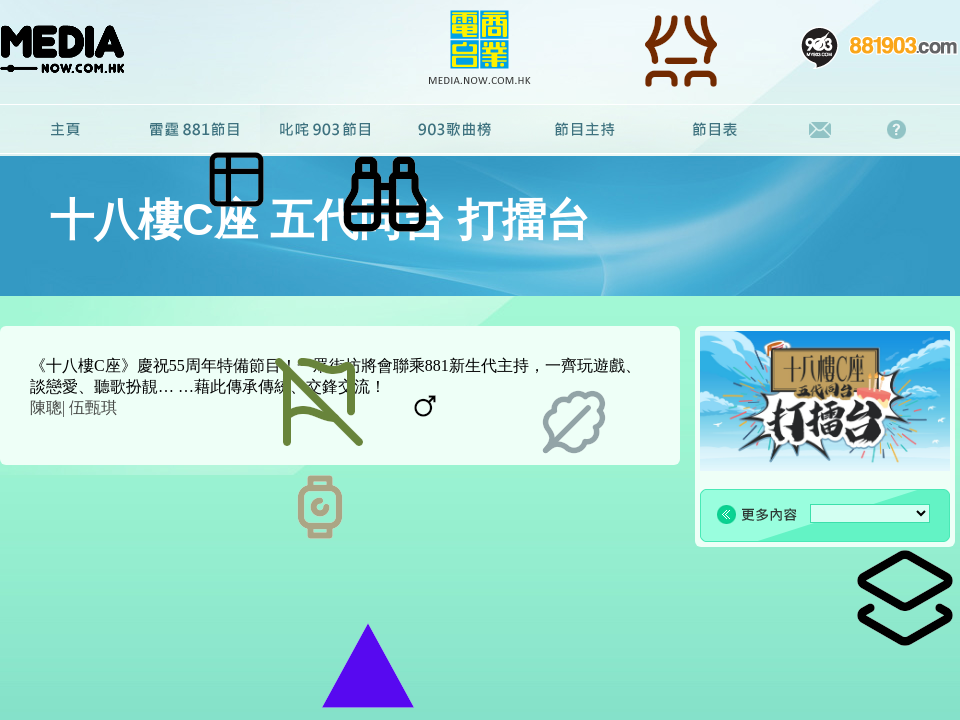  What do you see at coordinates (905, 598) in the screenshot?
I see `view or manage layers` at bounding box center [905, 598].